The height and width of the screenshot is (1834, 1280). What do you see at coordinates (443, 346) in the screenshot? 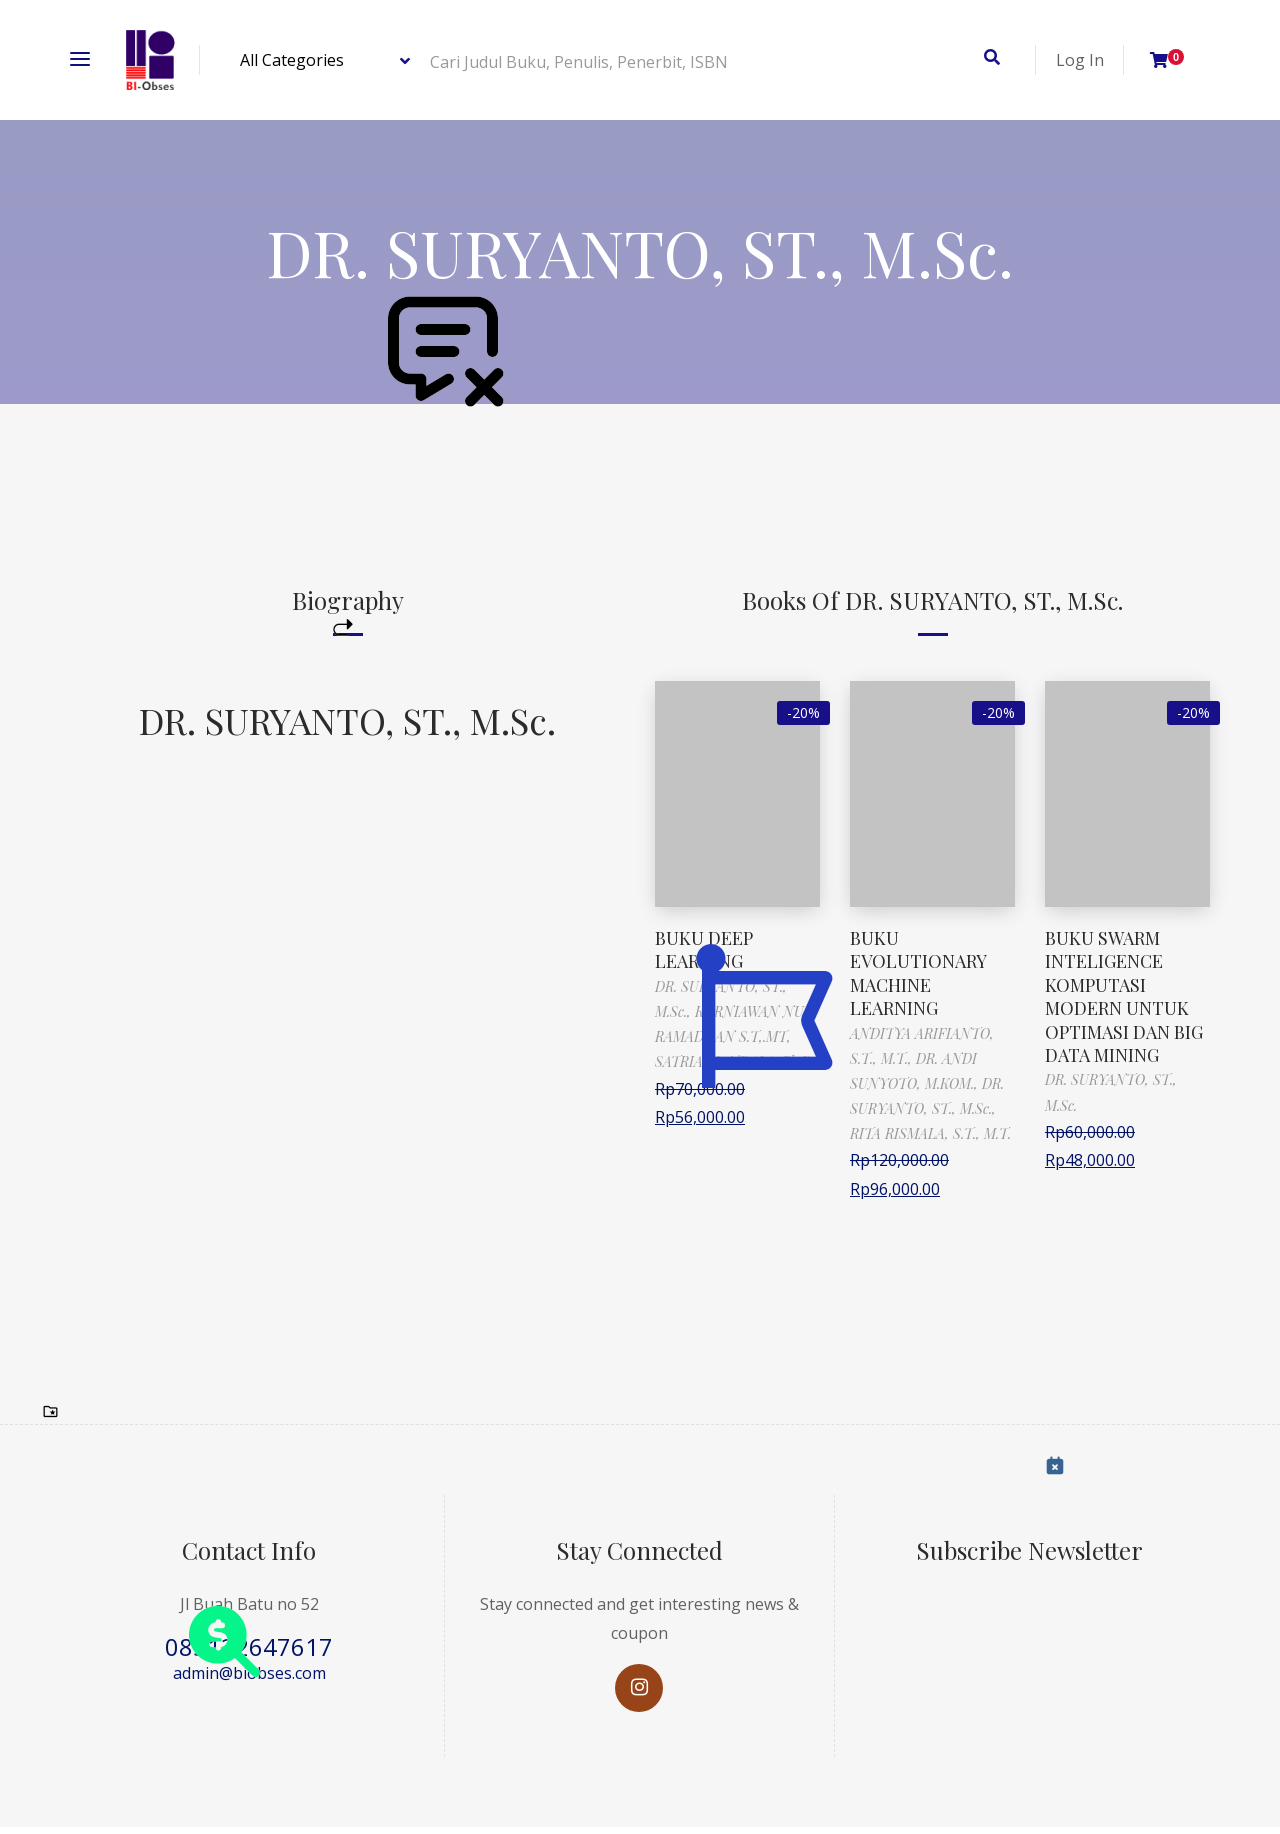
I see `delete a message or conversation` at bounding box center [443, 346].